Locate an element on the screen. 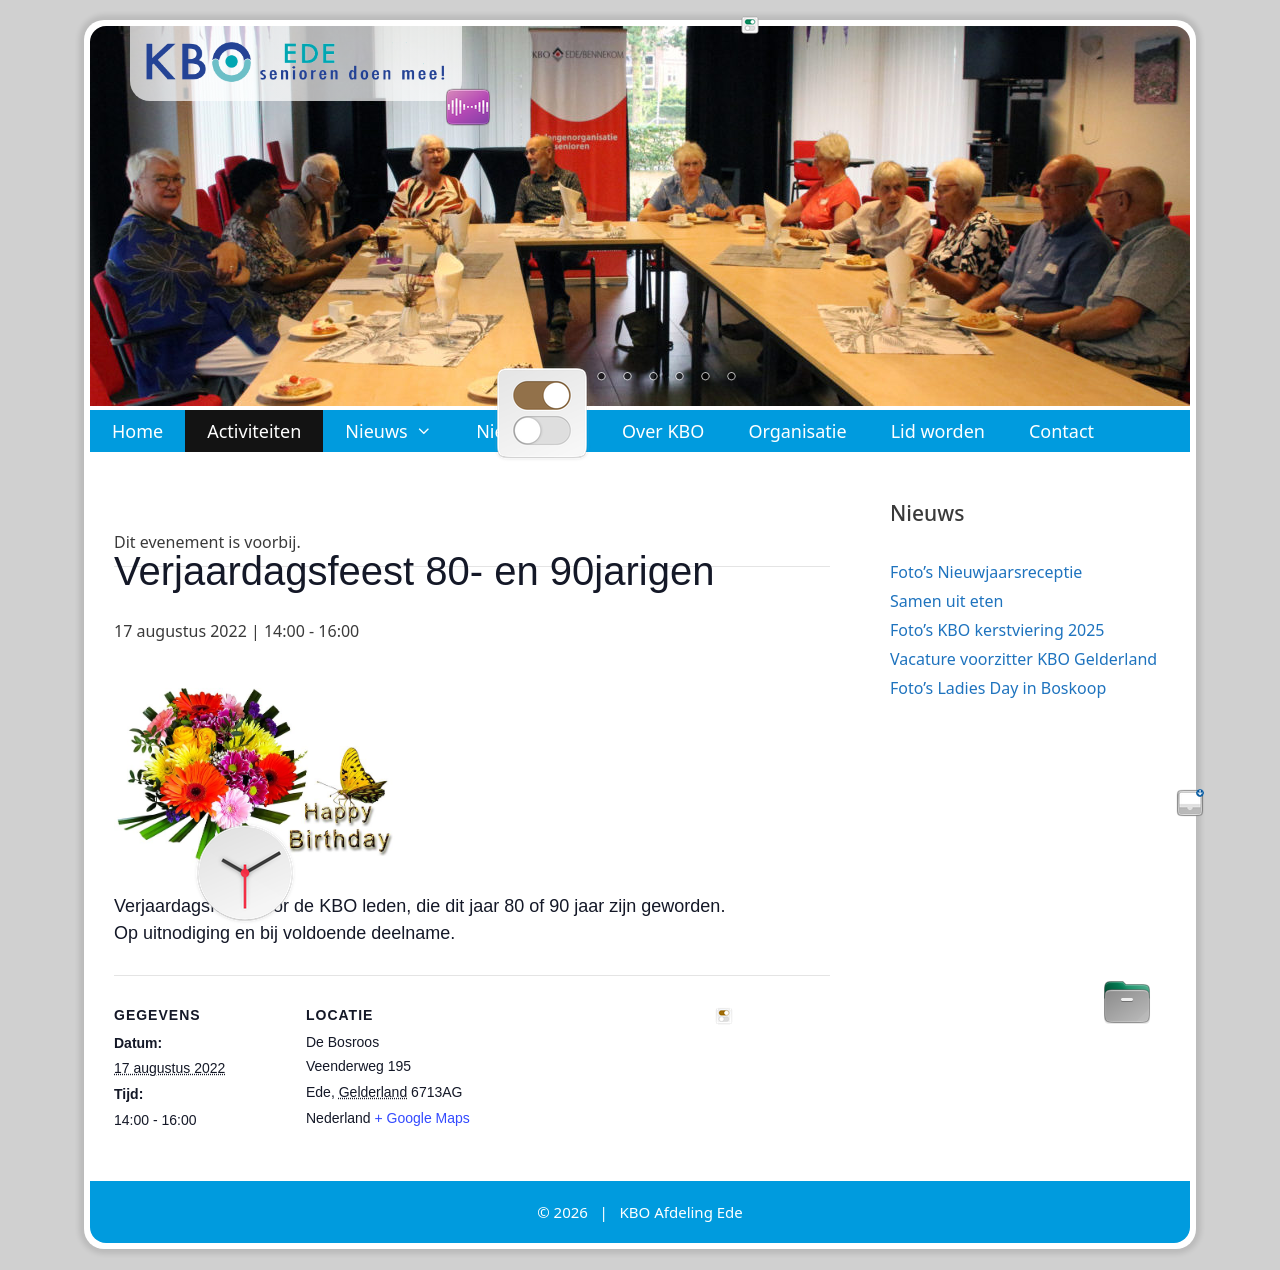 This screenshot has width=1280, height=1270. open gnome tweaks to customize desktop settings is located at coordinates (724, 1016).